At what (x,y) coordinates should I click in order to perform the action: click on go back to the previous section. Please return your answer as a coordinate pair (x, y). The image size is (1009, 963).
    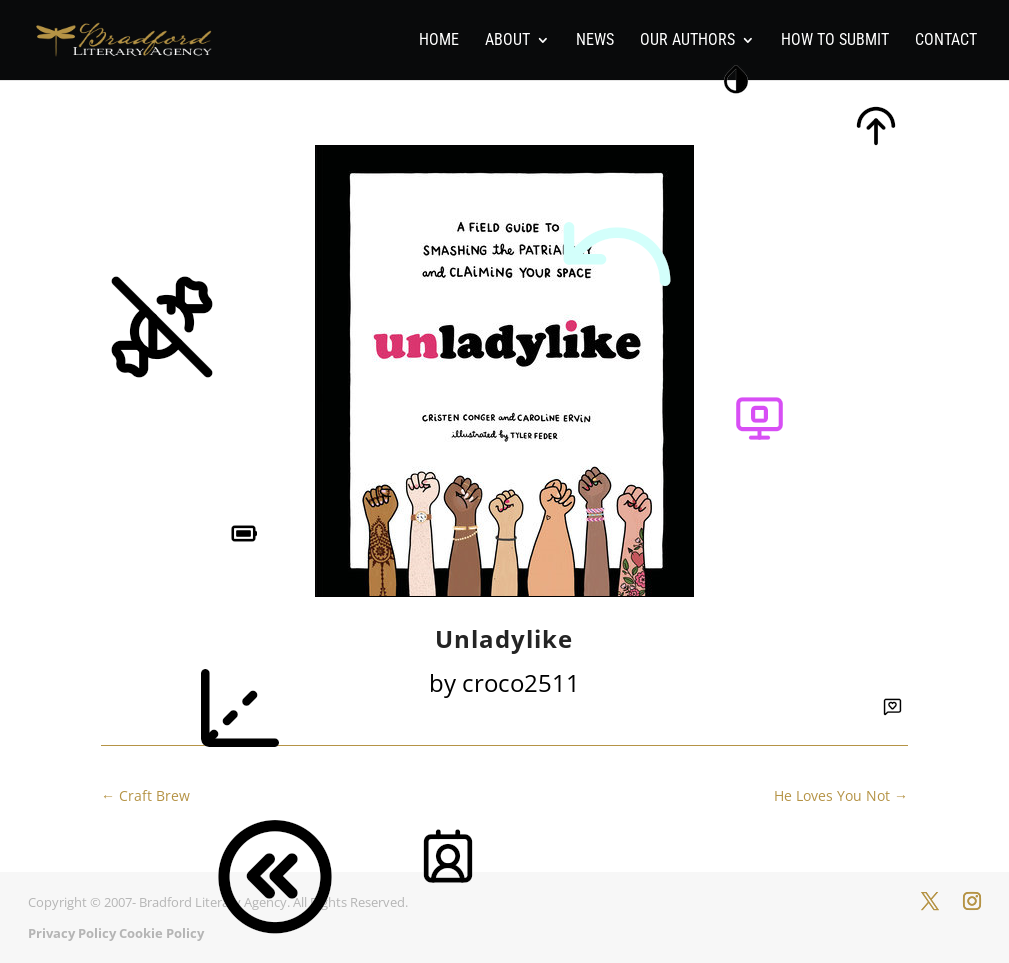
    Looking at the image, I should click on (275, 876).